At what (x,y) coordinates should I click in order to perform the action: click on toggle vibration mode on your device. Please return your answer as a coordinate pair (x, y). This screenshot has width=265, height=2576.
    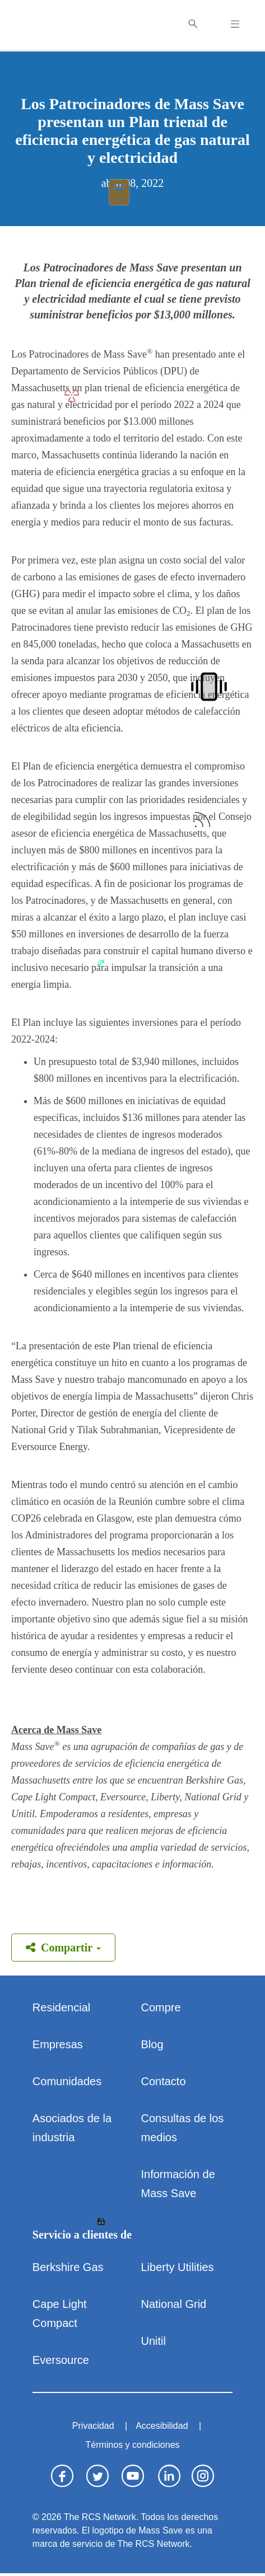
    Looking at the image, I should click on (209, 687).